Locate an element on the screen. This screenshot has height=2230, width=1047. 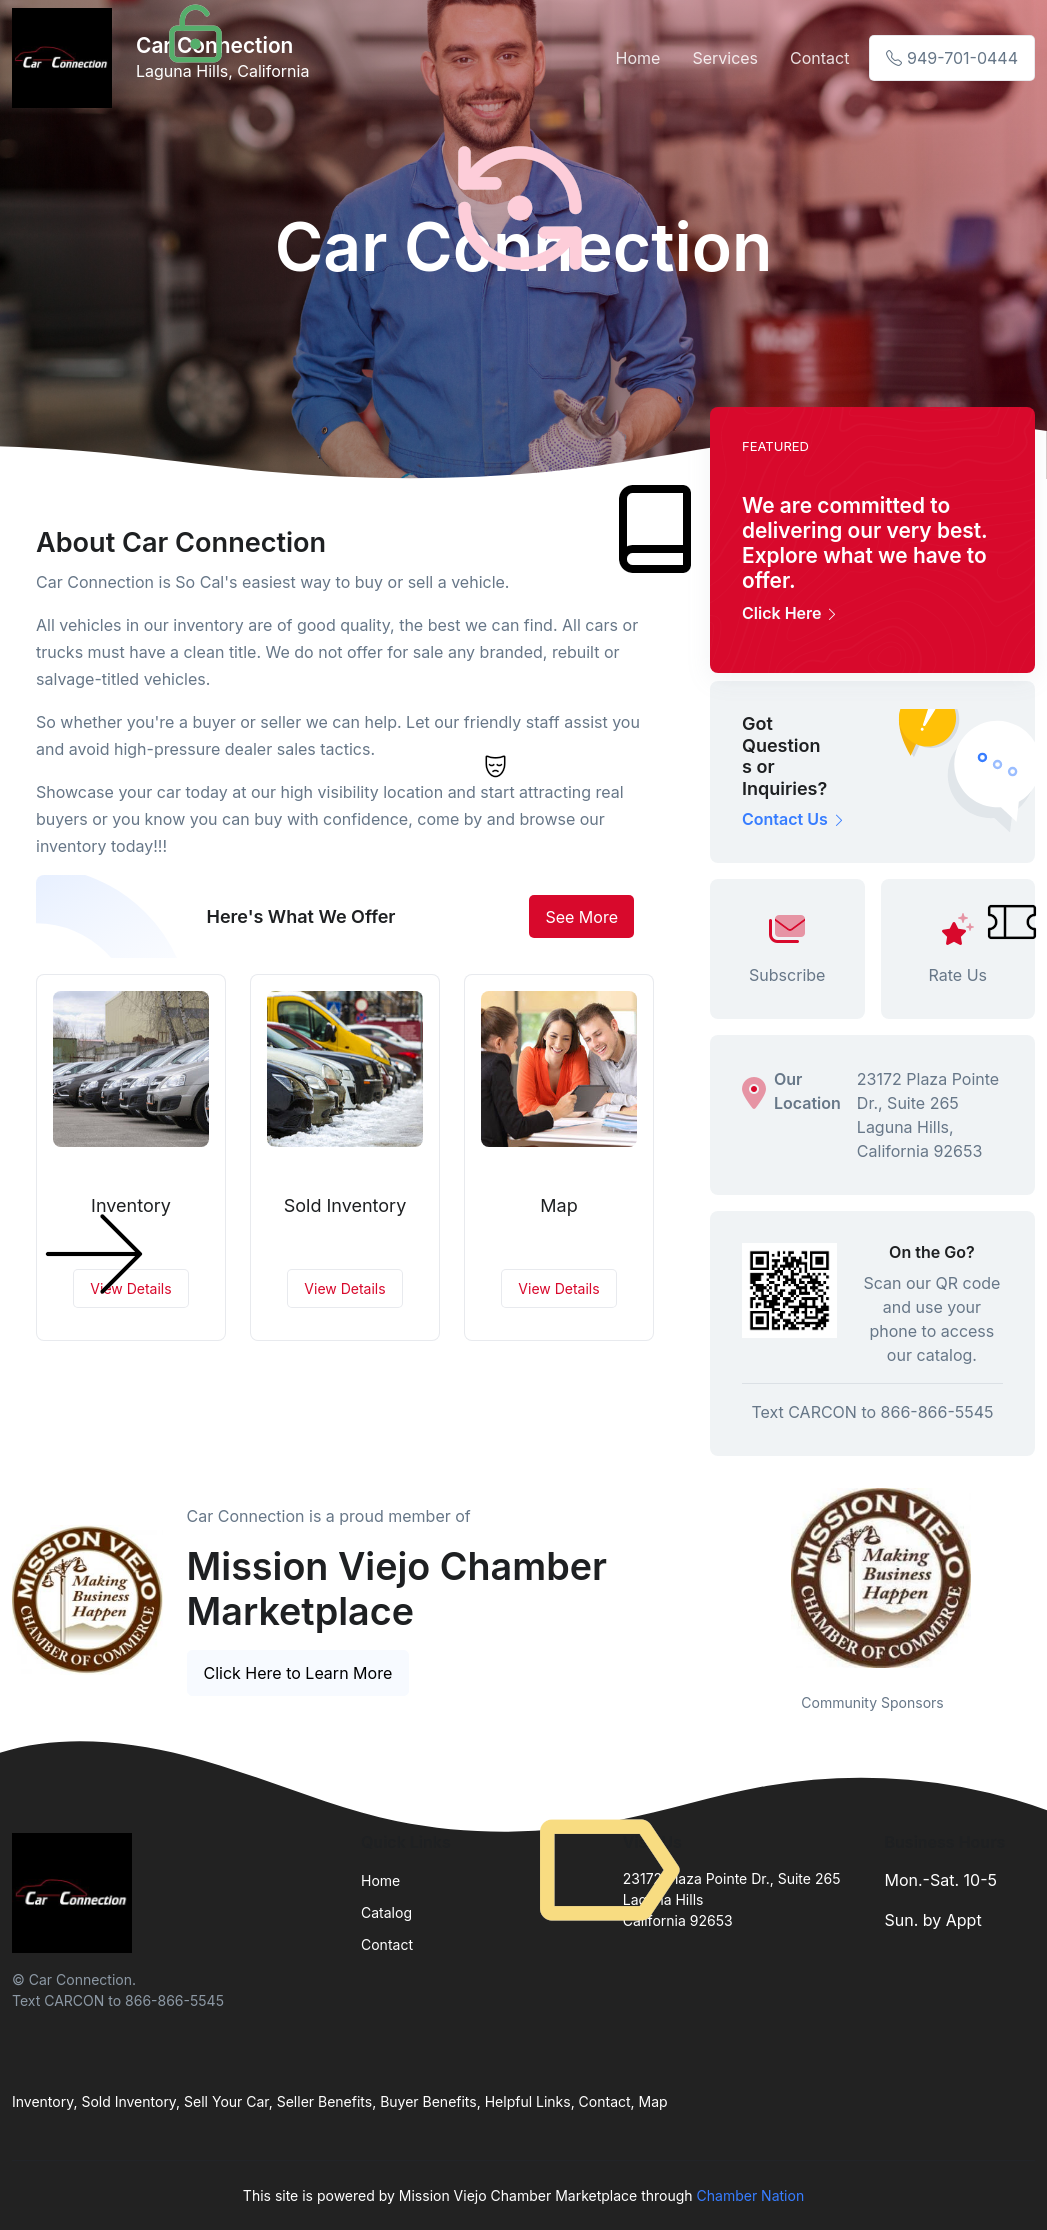
navigate to the next item or page is located at coordinates (94, 1254).